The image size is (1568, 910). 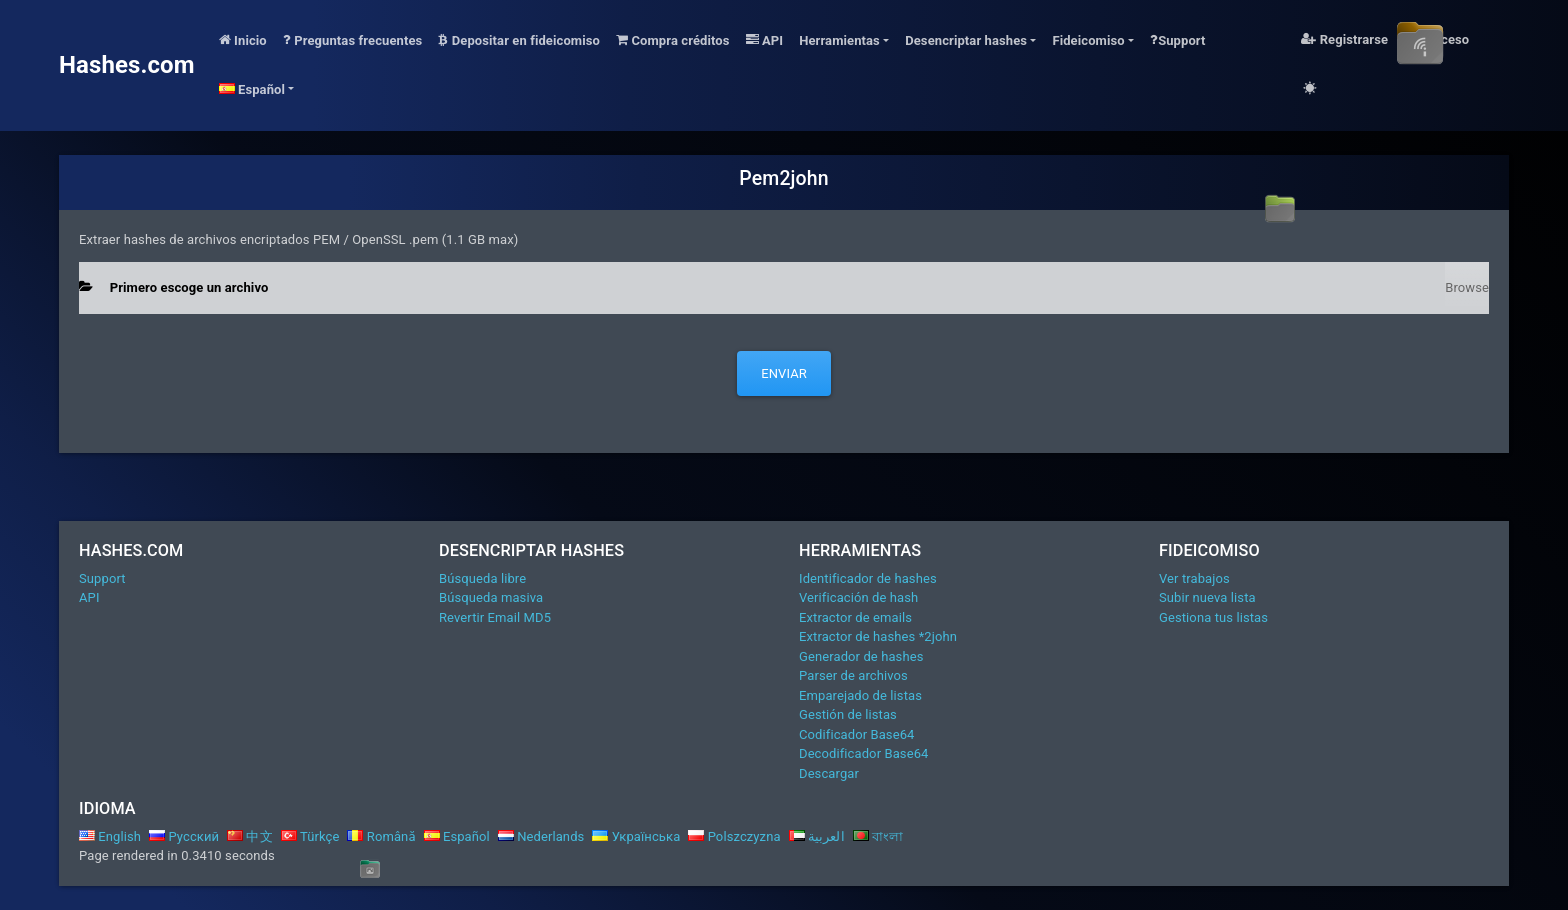 What do you see at coordinates (370, 869) in the screenshot?
I see `open your pictures folder` at bounding box center [370, 869].